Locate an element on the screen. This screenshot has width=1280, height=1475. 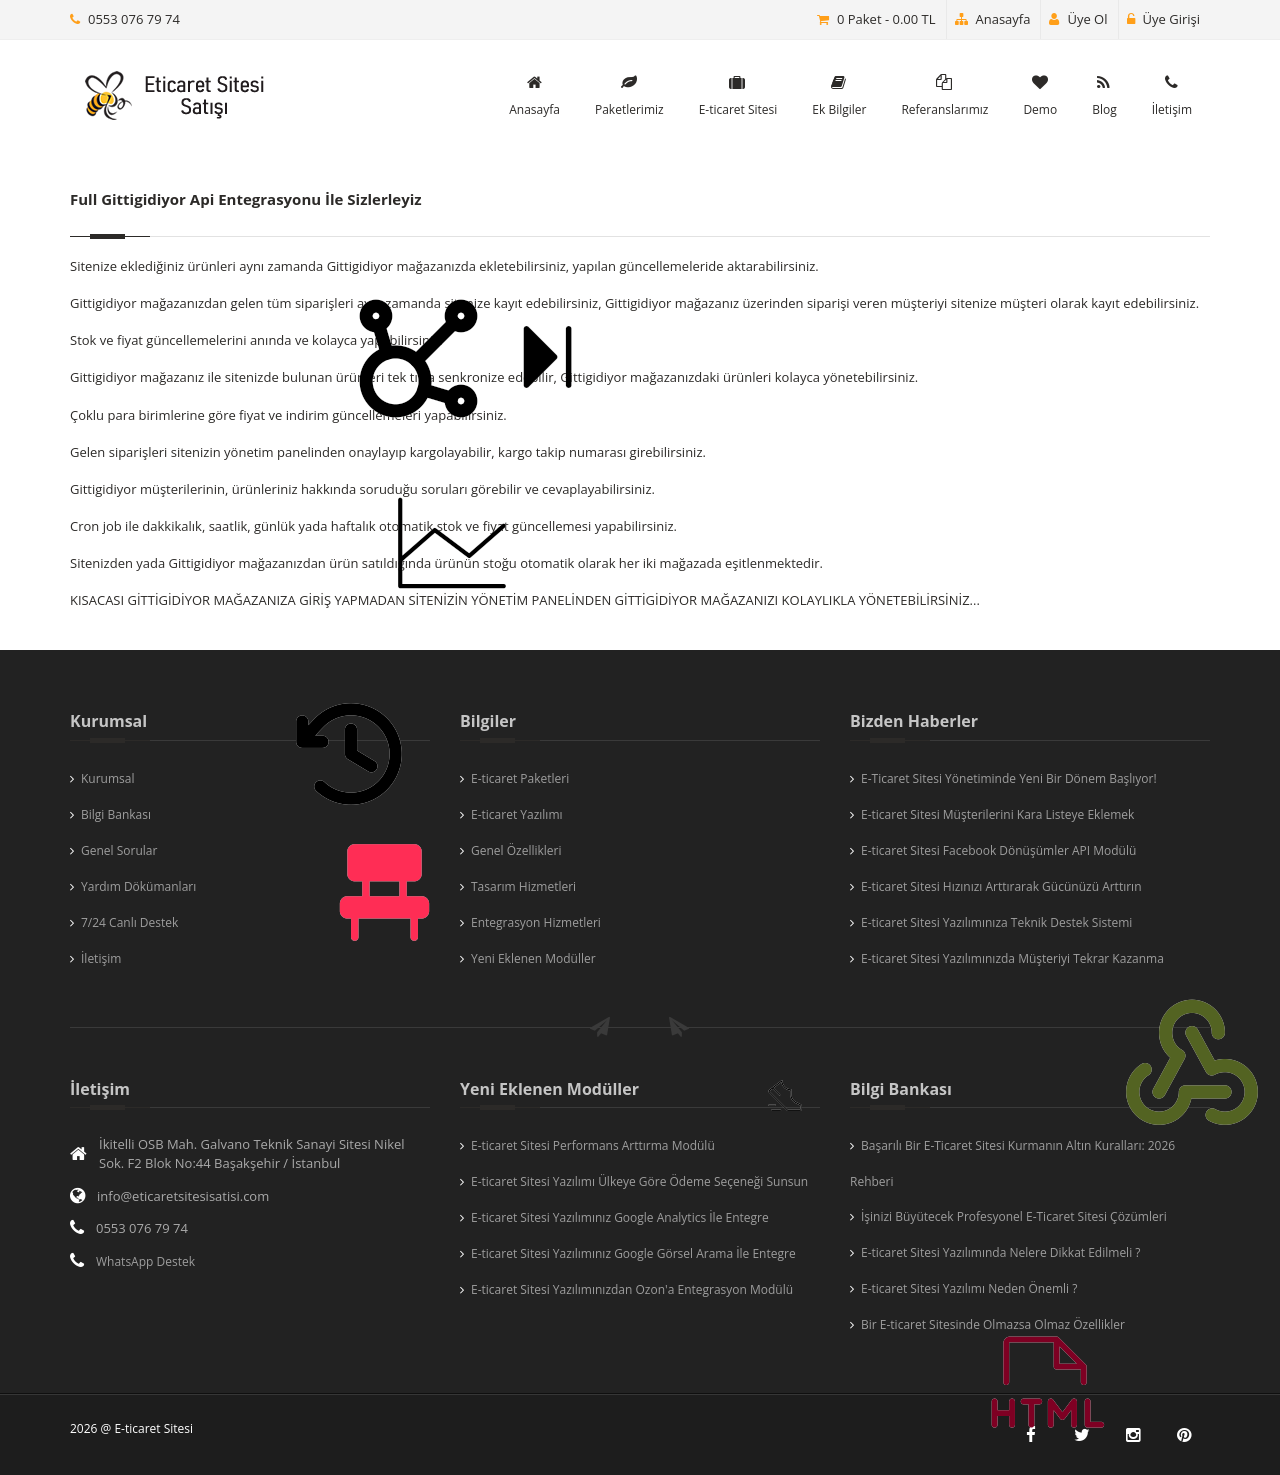
view history or recent activity is located at coordinates (351, 754).